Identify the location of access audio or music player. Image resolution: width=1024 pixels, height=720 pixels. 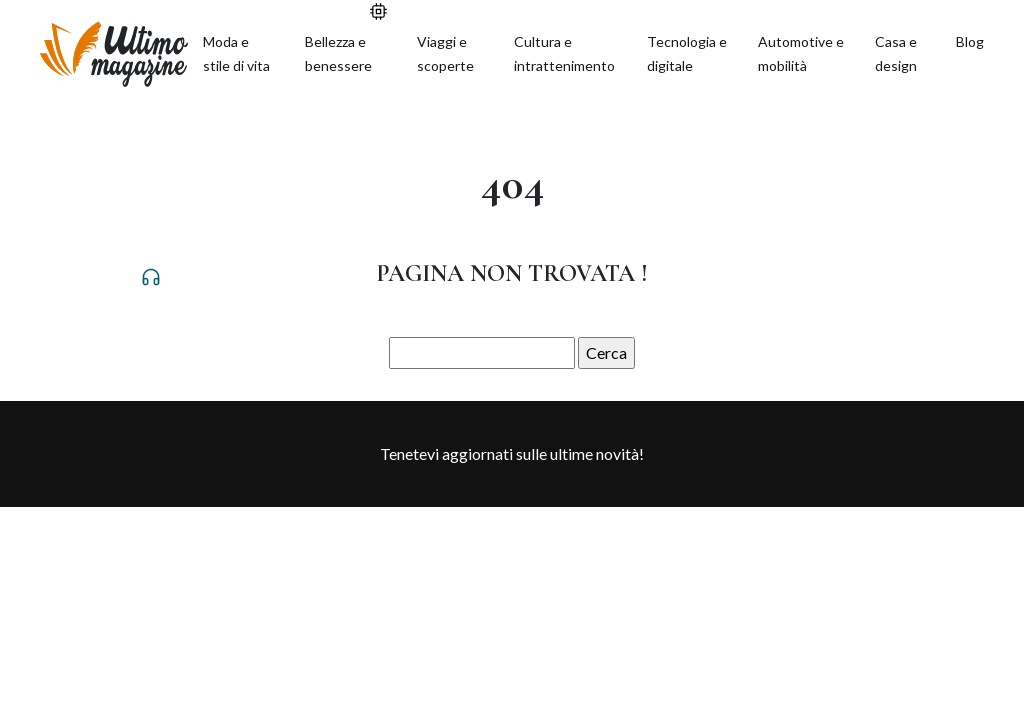
(151, 277).